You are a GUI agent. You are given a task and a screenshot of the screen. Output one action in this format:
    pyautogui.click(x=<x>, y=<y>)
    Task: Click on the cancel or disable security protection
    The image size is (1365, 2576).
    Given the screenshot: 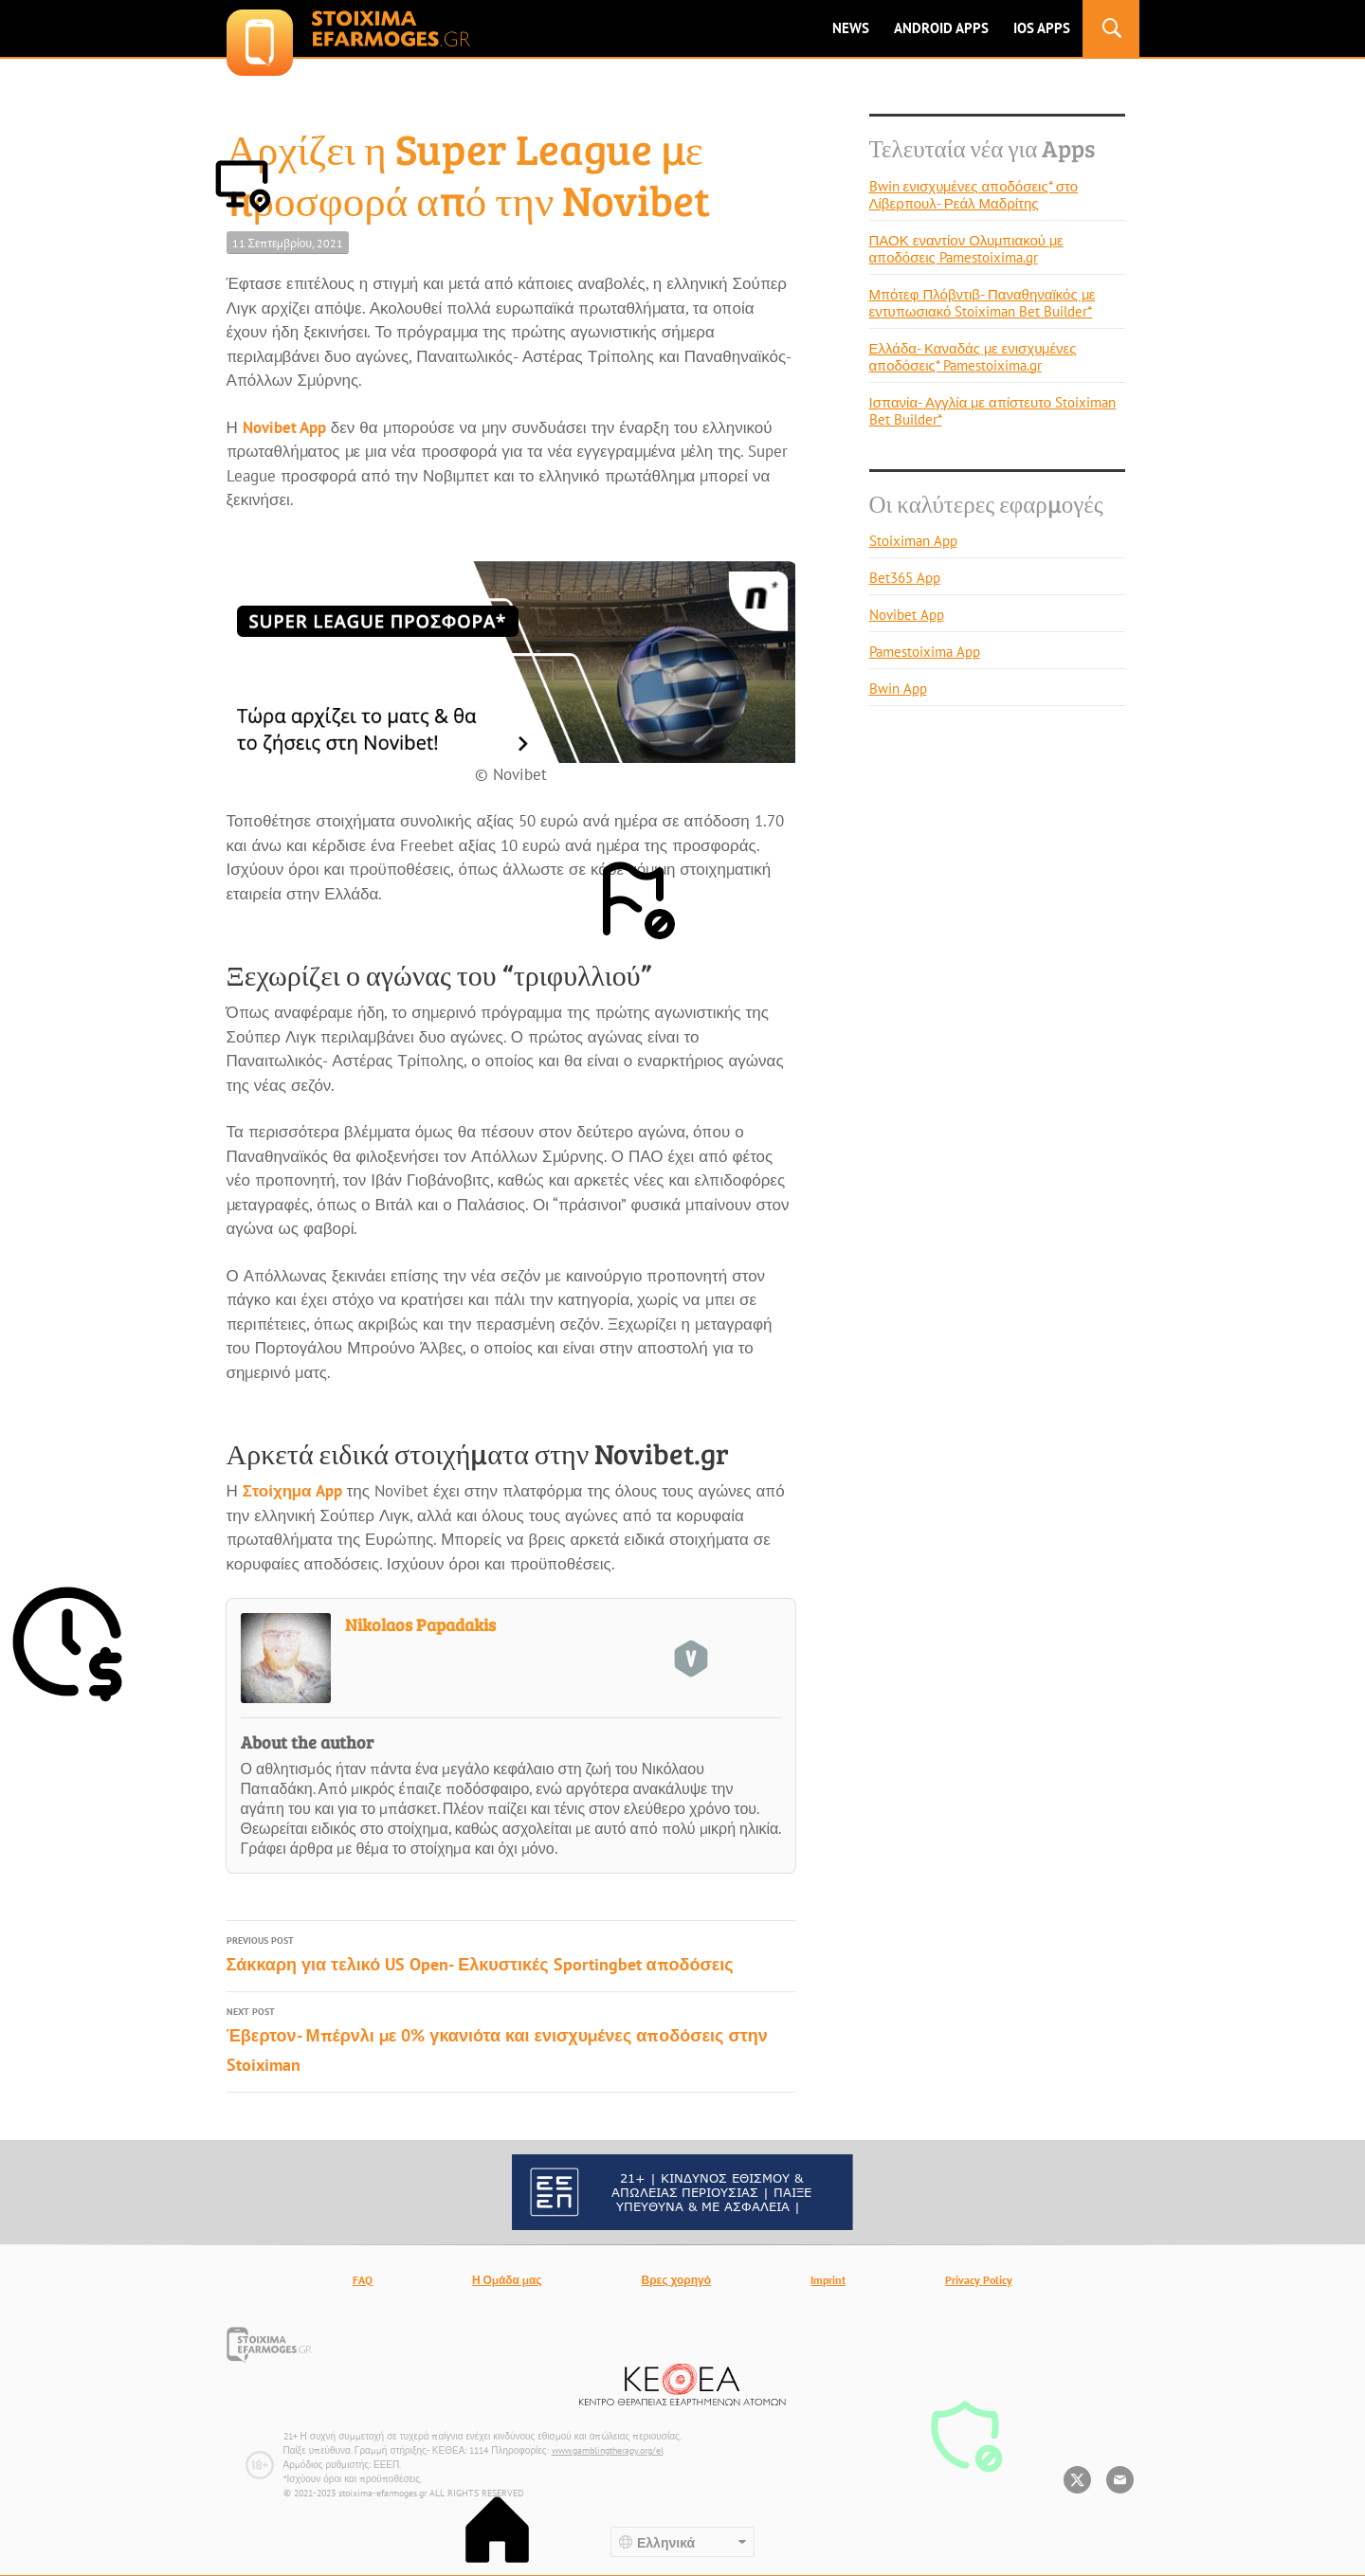 What is the action you would take?
    pyautogui.click(x=965, y=2435)
    